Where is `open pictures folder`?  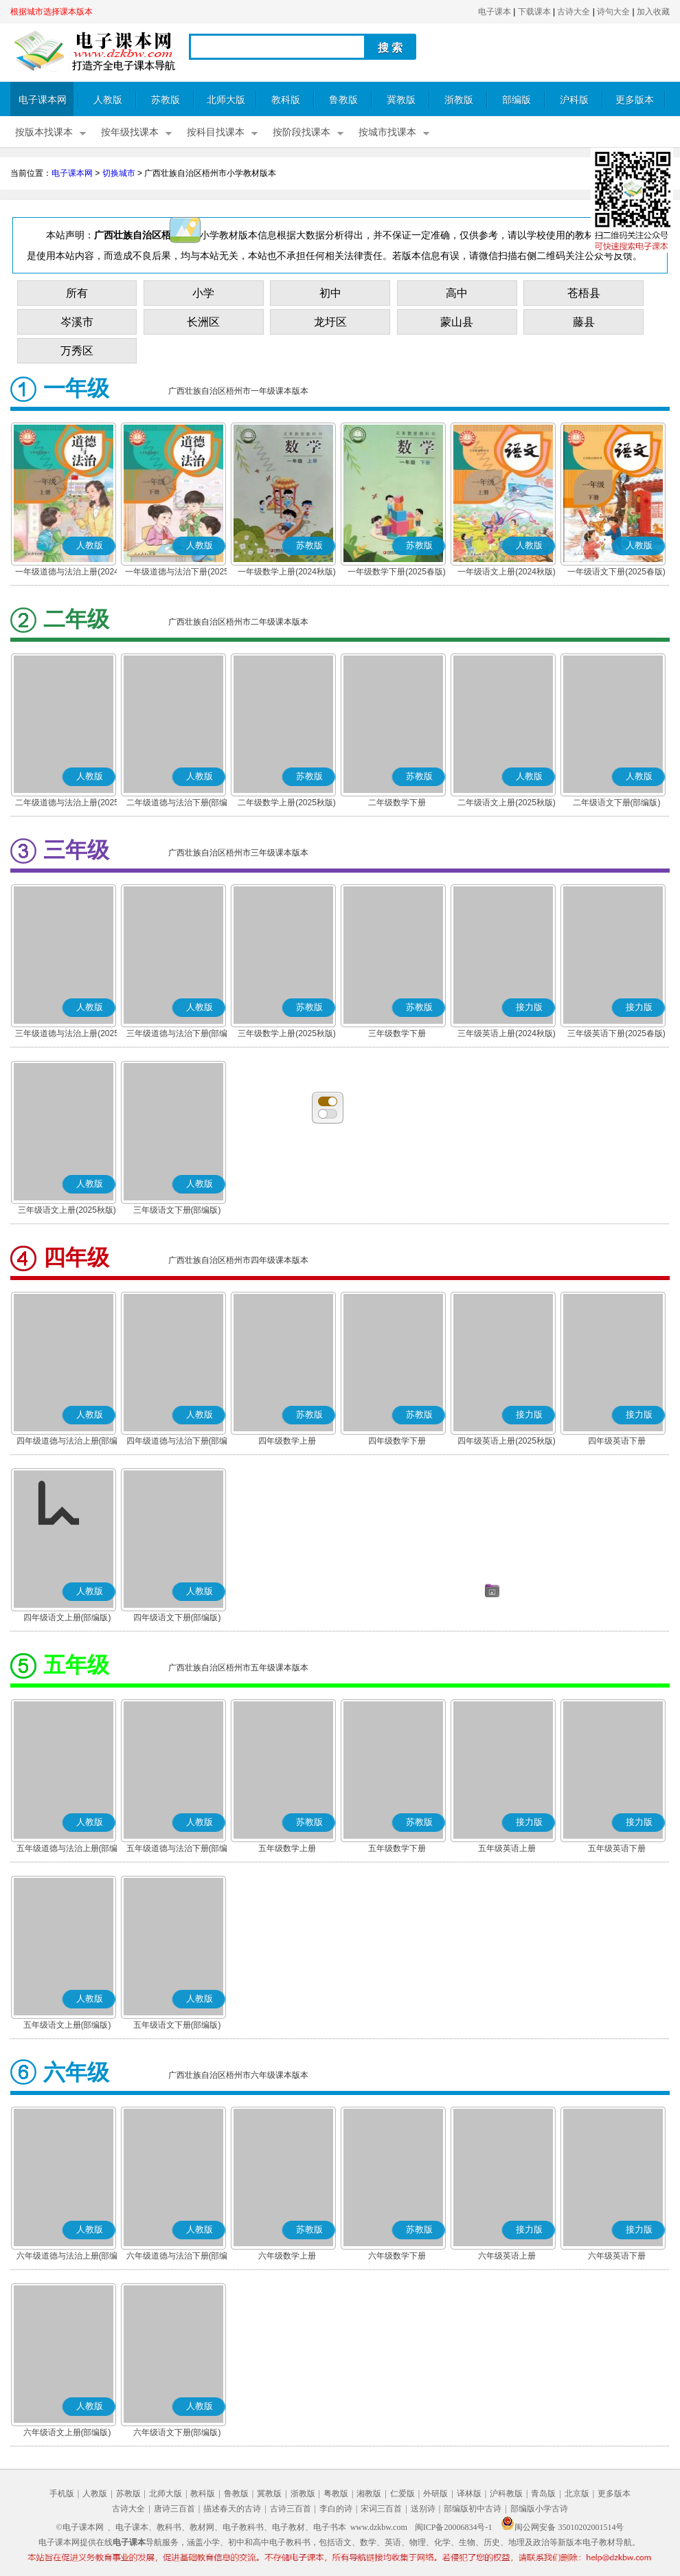
open pictures folder is located at coordinates (492, 1590).